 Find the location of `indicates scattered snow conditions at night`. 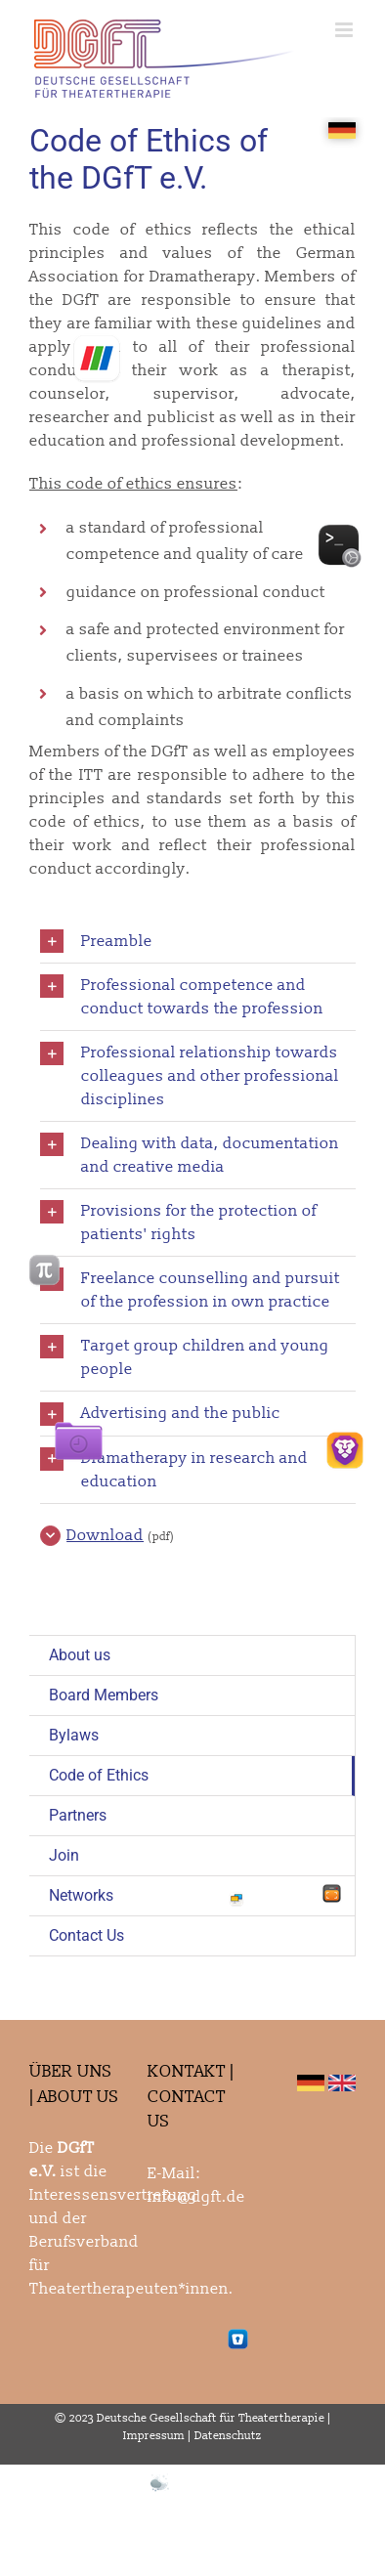

indicates scattered snow conditions at night is located at coordinates (159, 2482).